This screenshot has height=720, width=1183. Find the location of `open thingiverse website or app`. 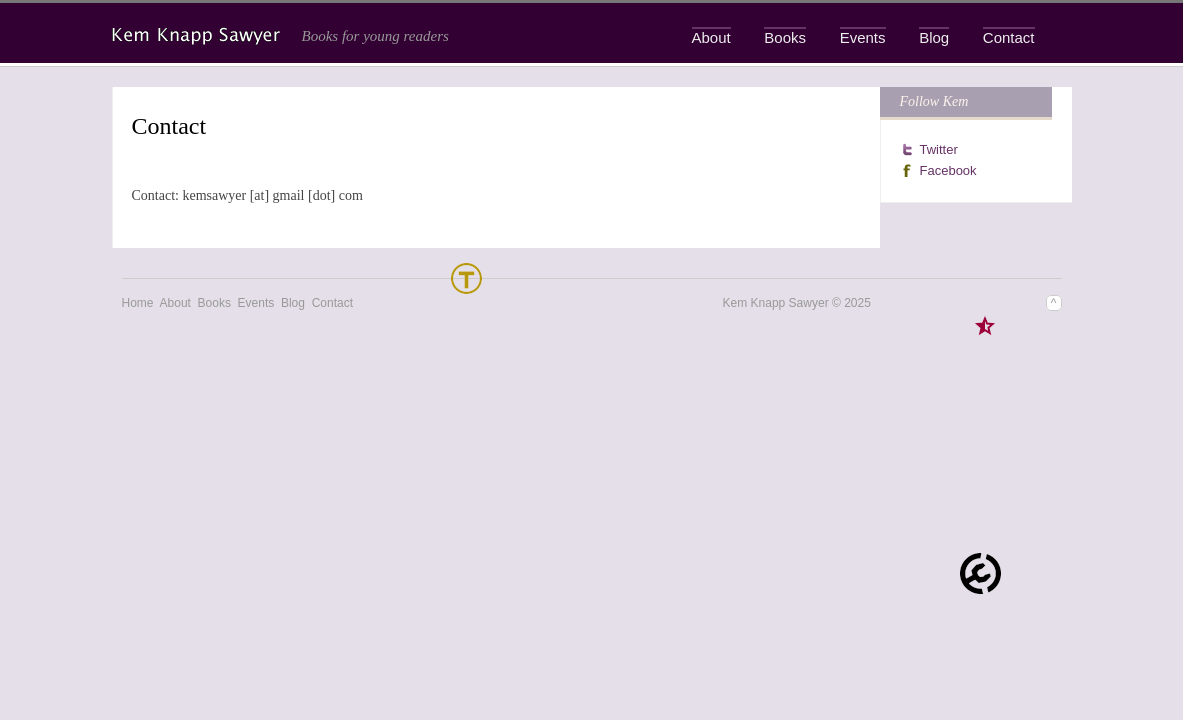

open thingiverse website or app is located at coordinates (466, 278).